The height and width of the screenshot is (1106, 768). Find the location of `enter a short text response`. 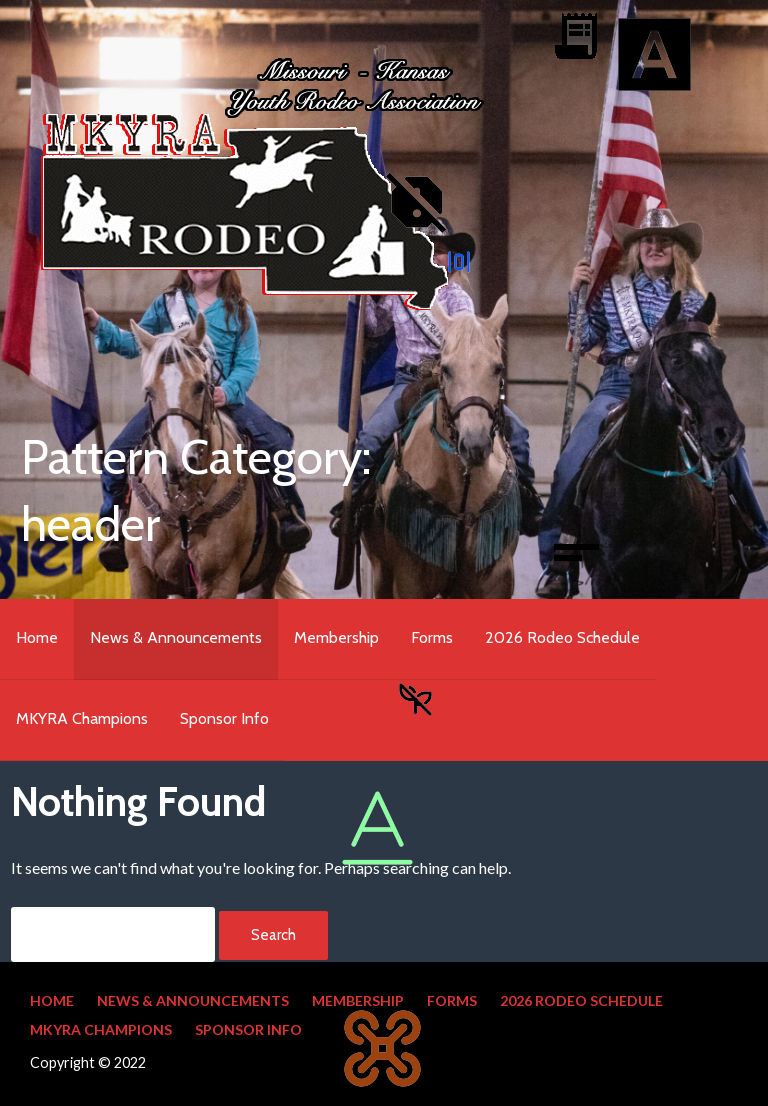

enter a short text response is located at coordinates (576, 552).